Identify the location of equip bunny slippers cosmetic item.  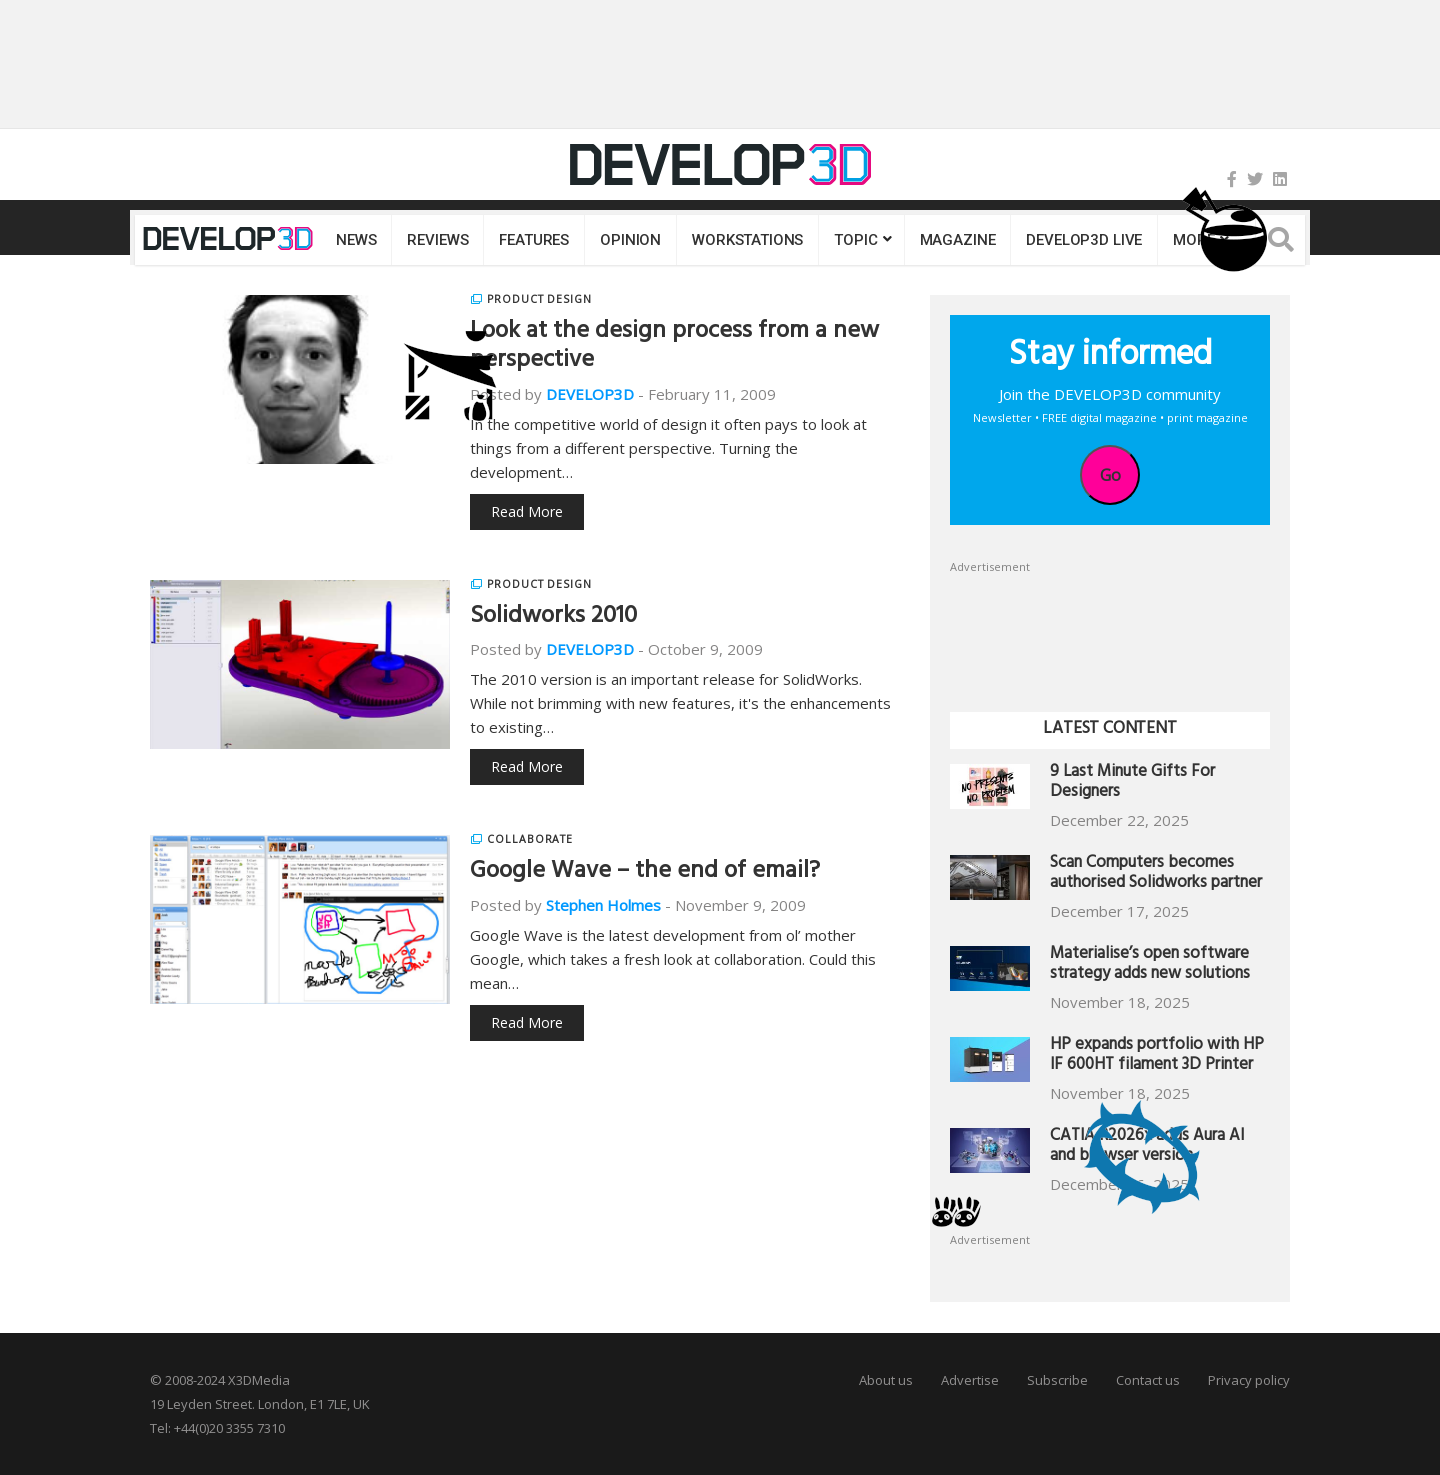
(956, 1210).